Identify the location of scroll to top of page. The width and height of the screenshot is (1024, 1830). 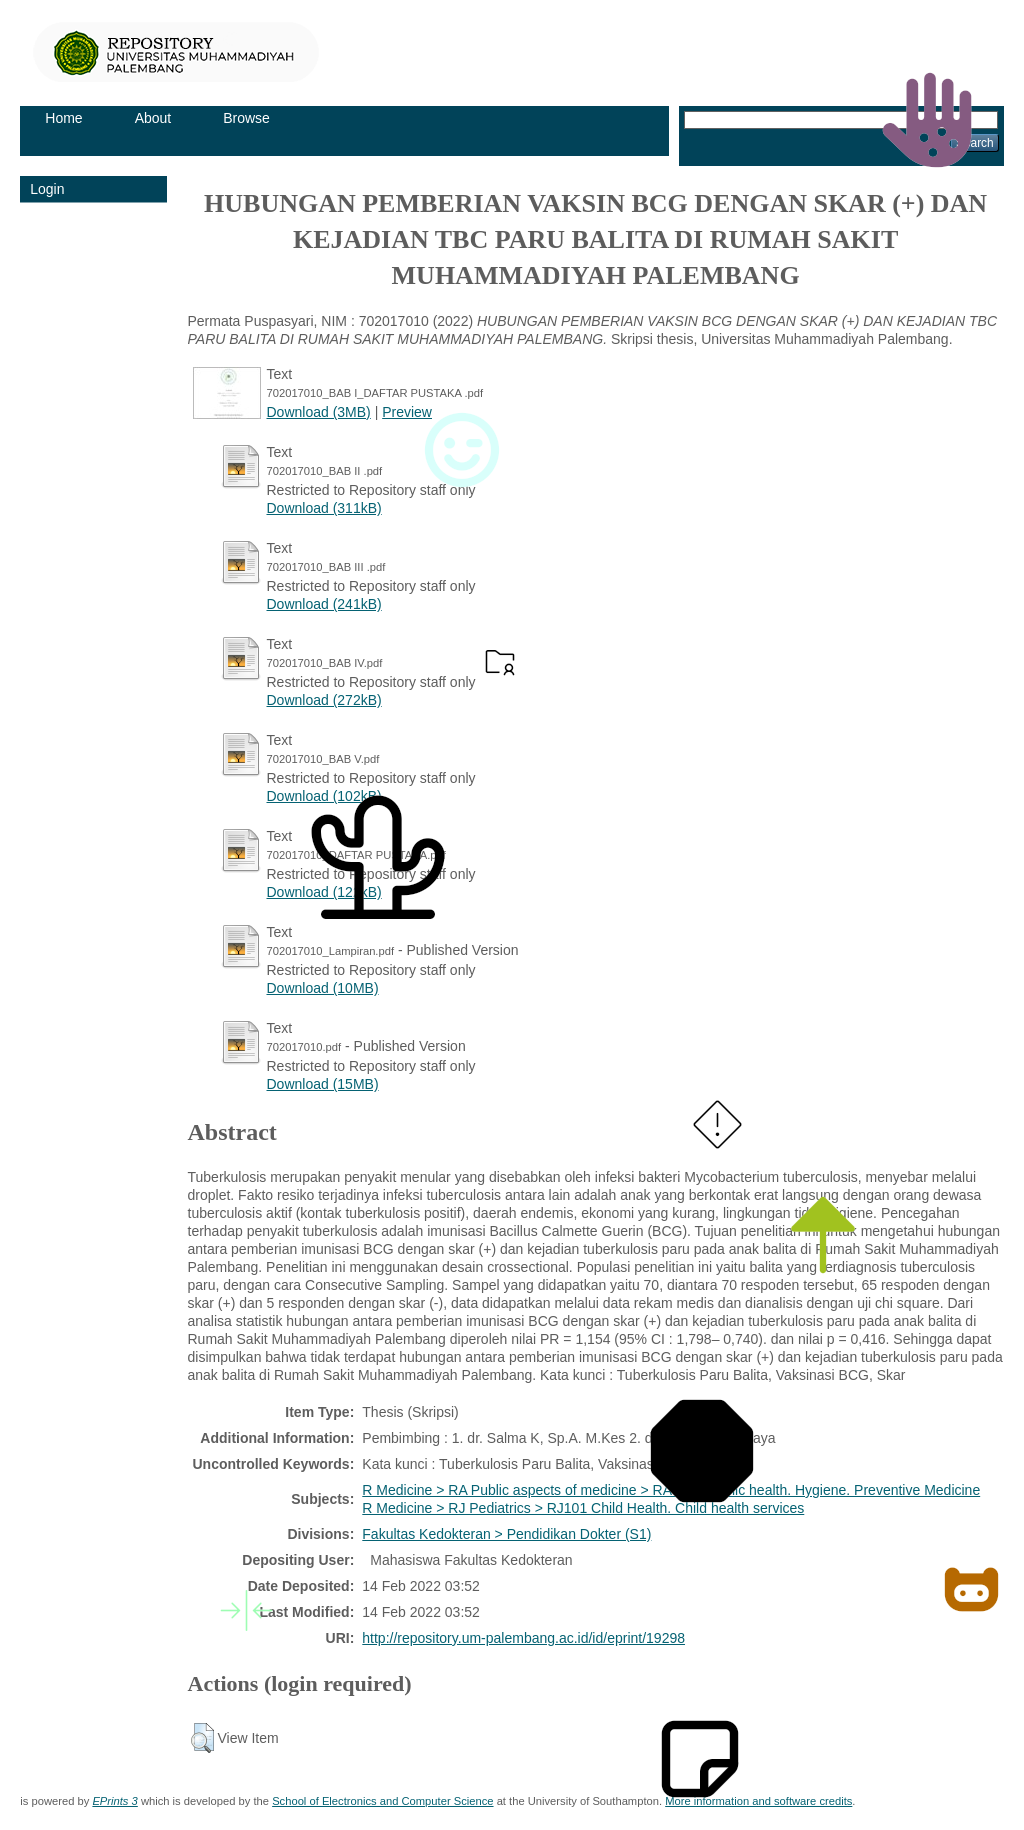
(823, 1235).